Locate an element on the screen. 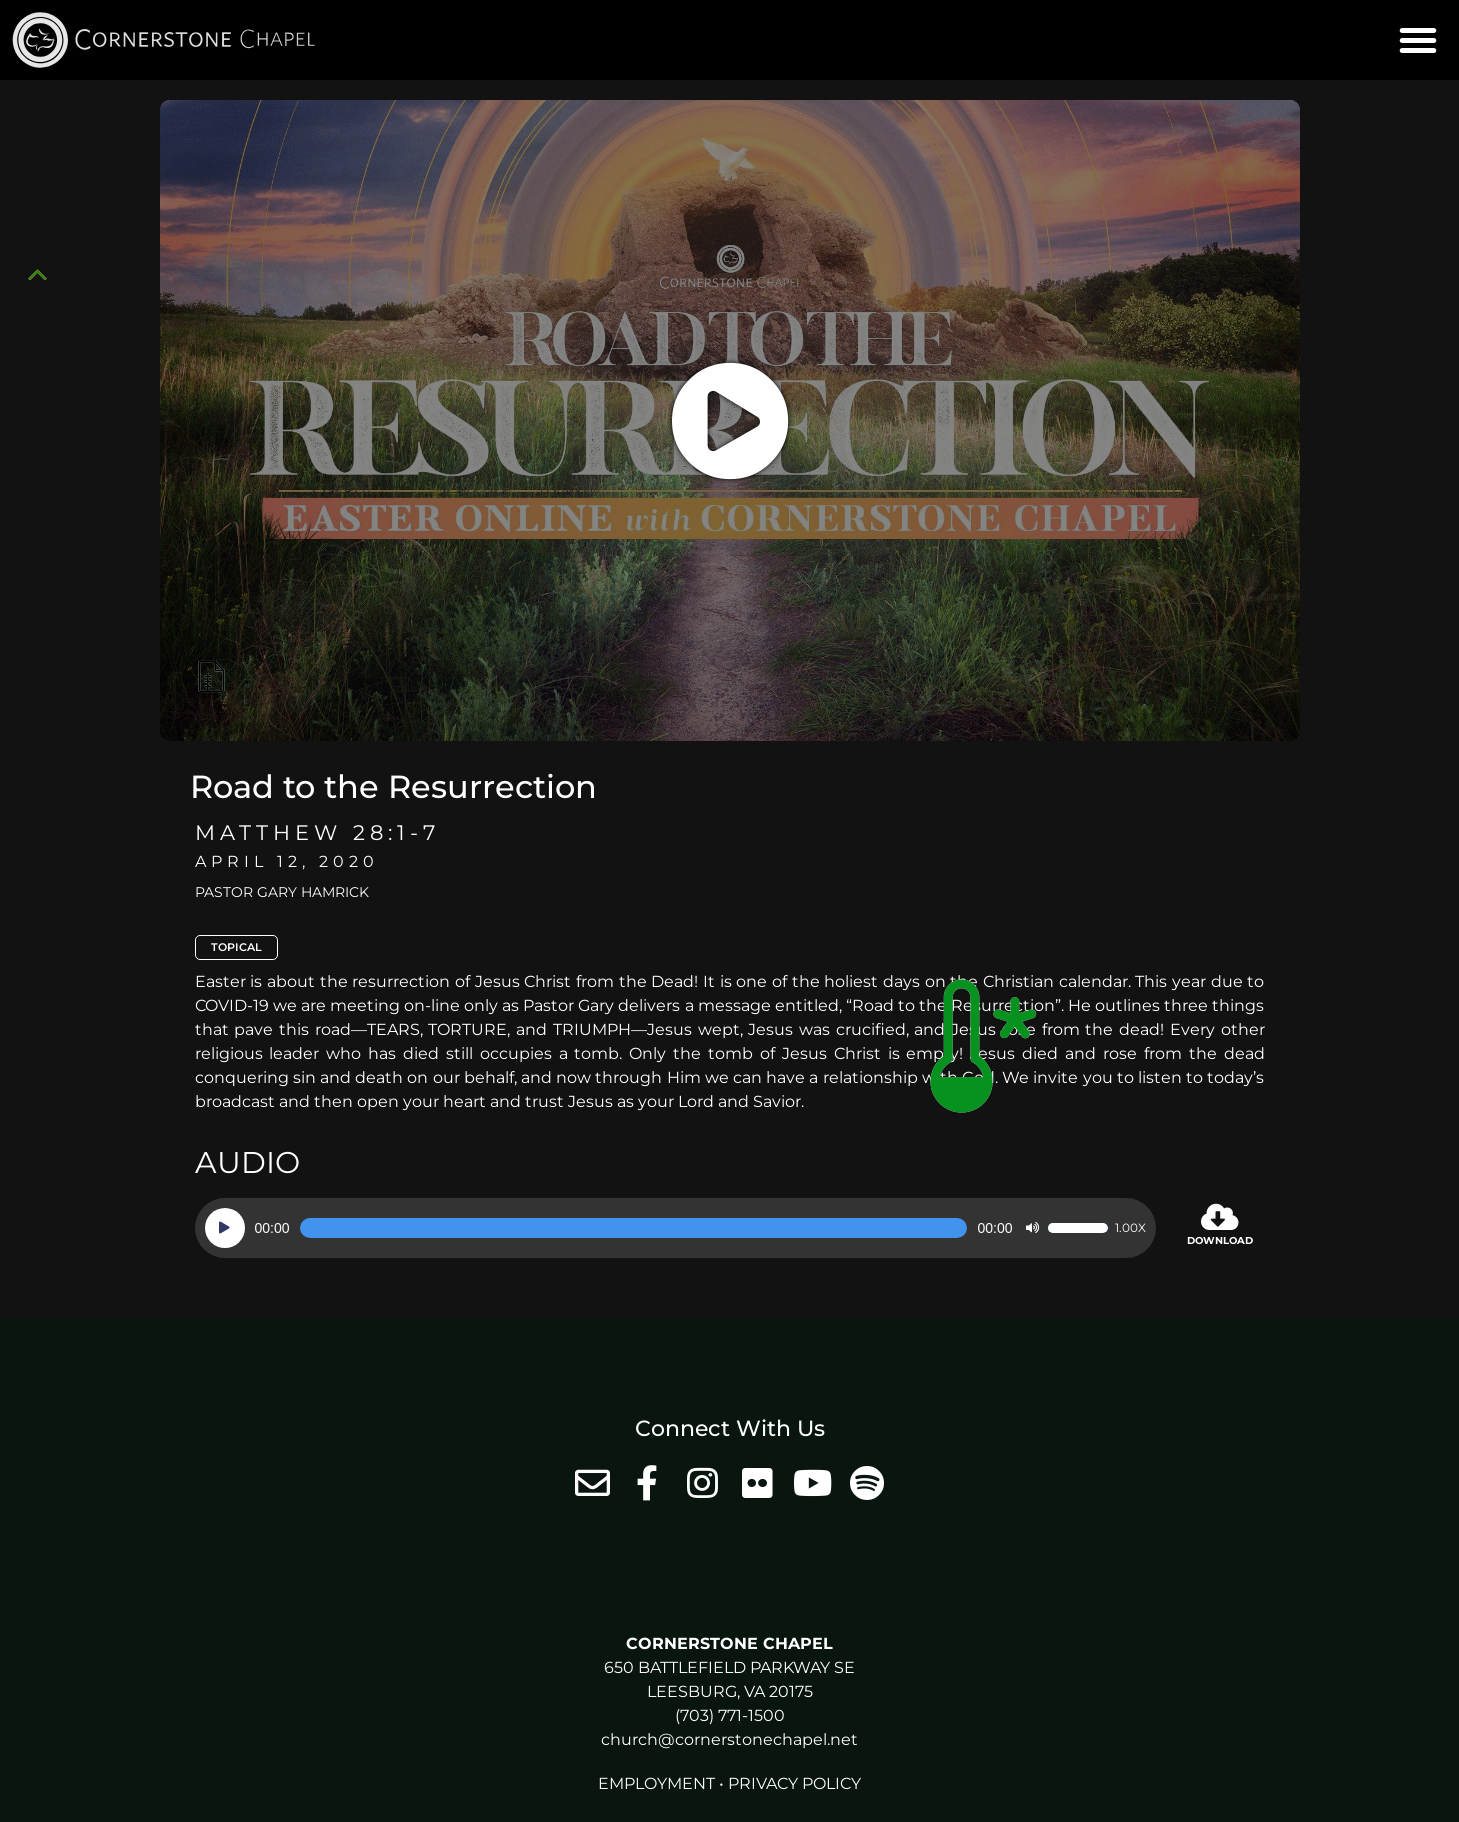 The image size is (1459, 1822). access compressed or archived files is located at coordinates (211, 676).